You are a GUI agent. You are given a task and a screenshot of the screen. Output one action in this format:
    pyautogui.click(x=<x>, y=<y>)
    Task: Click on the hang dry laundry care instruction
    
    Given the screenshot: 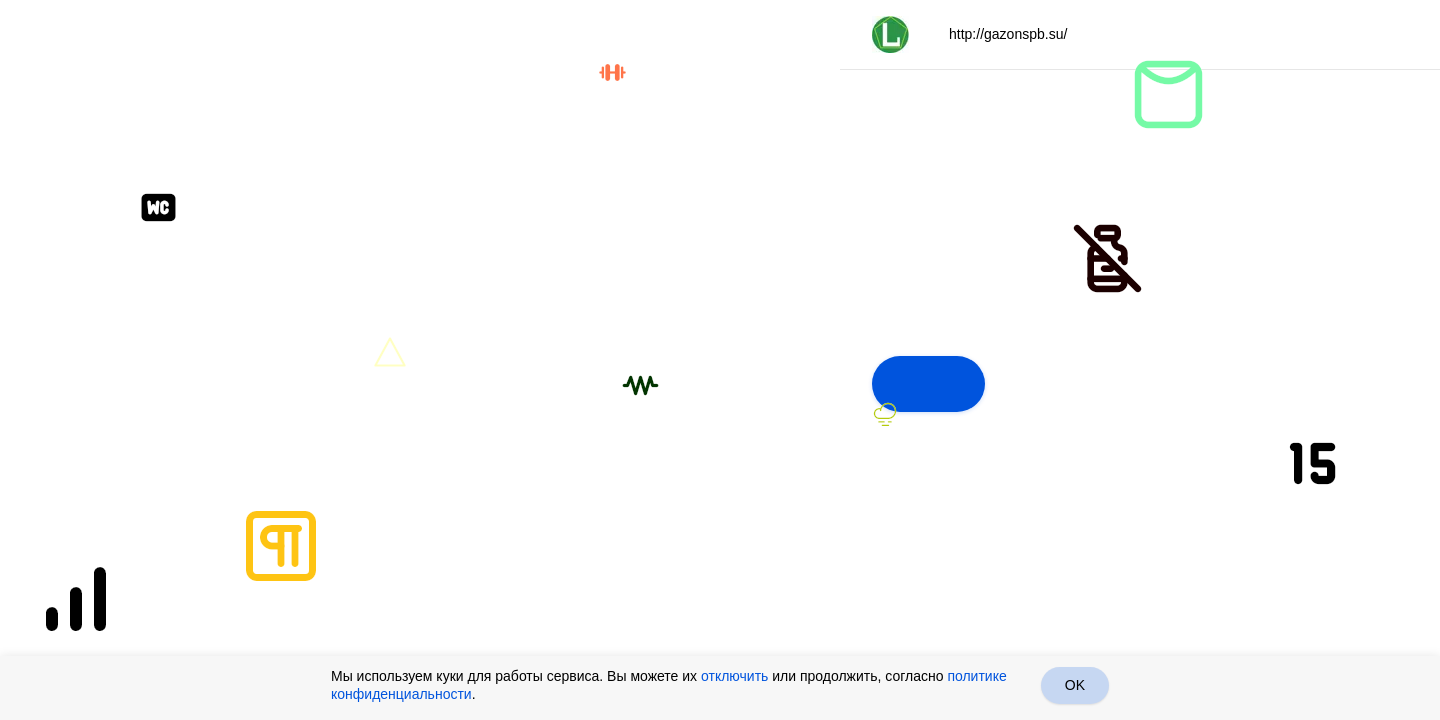 What is the action you would take?
    pyautogui.click(x=1168, y=94)
    